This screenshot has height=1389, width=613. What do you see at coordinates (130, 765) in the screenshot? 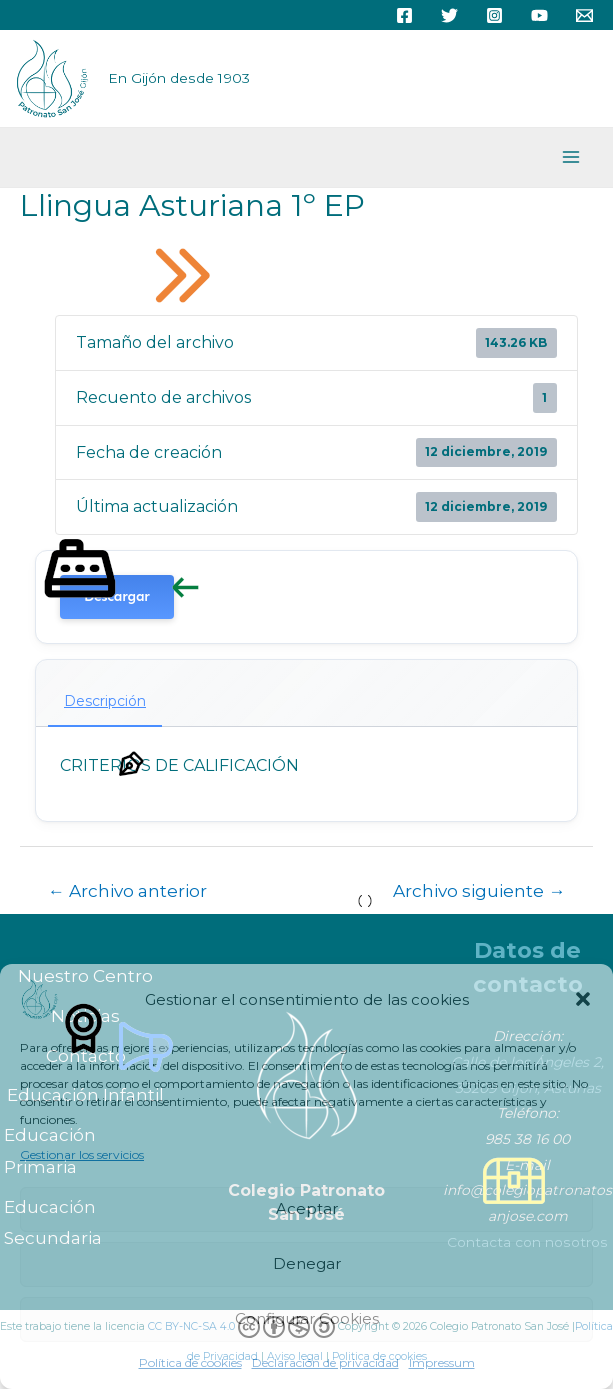
I see `access drawing or illustration tools` at bounding box center [130, 765].